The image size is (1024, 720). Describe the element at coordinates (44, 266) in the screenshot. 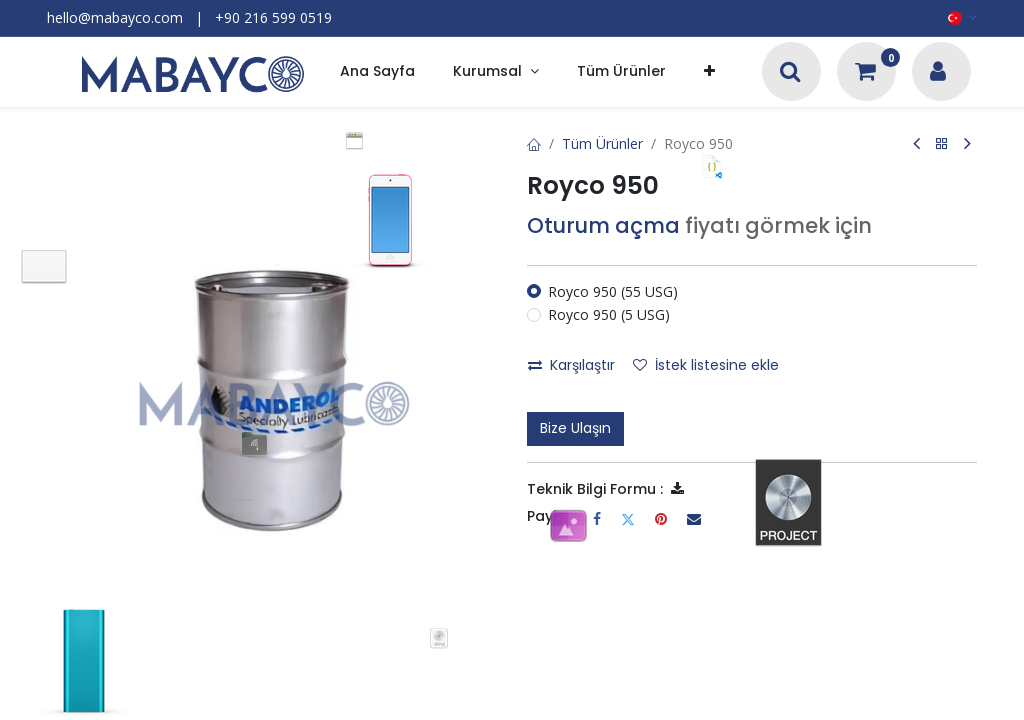

I see `magic trackpad connected via bluetooth` at that location.